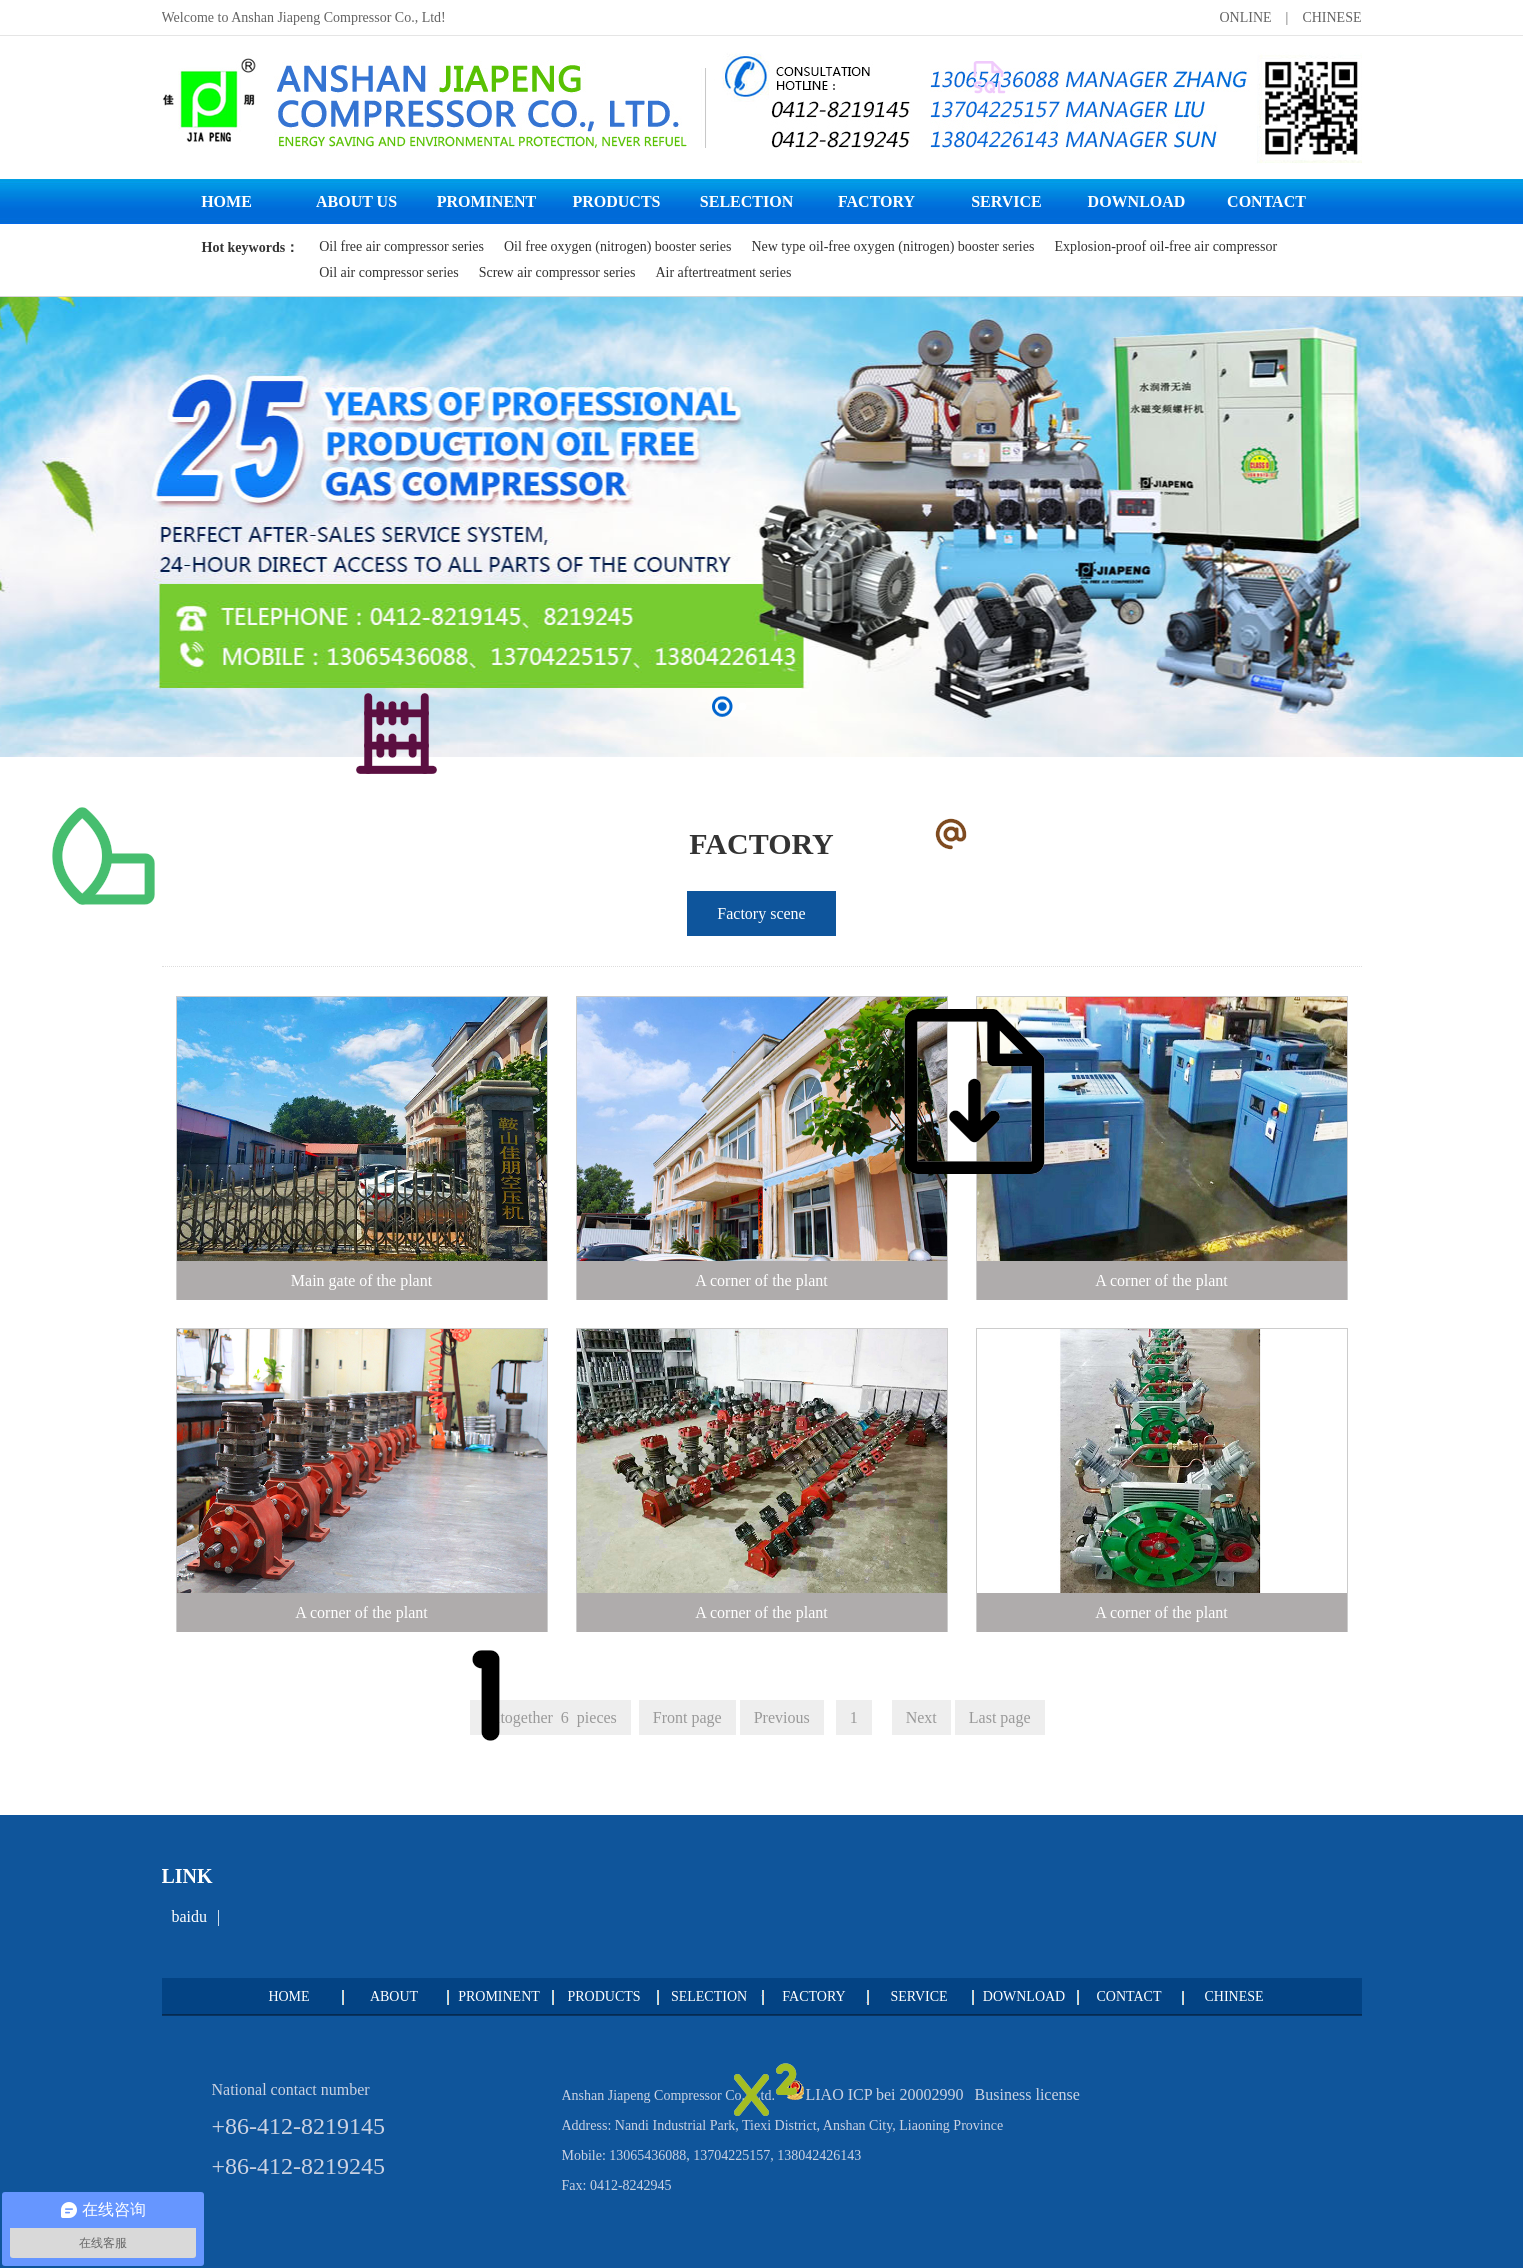  I want to click on open or view an SQL database file, so click(988, 78).